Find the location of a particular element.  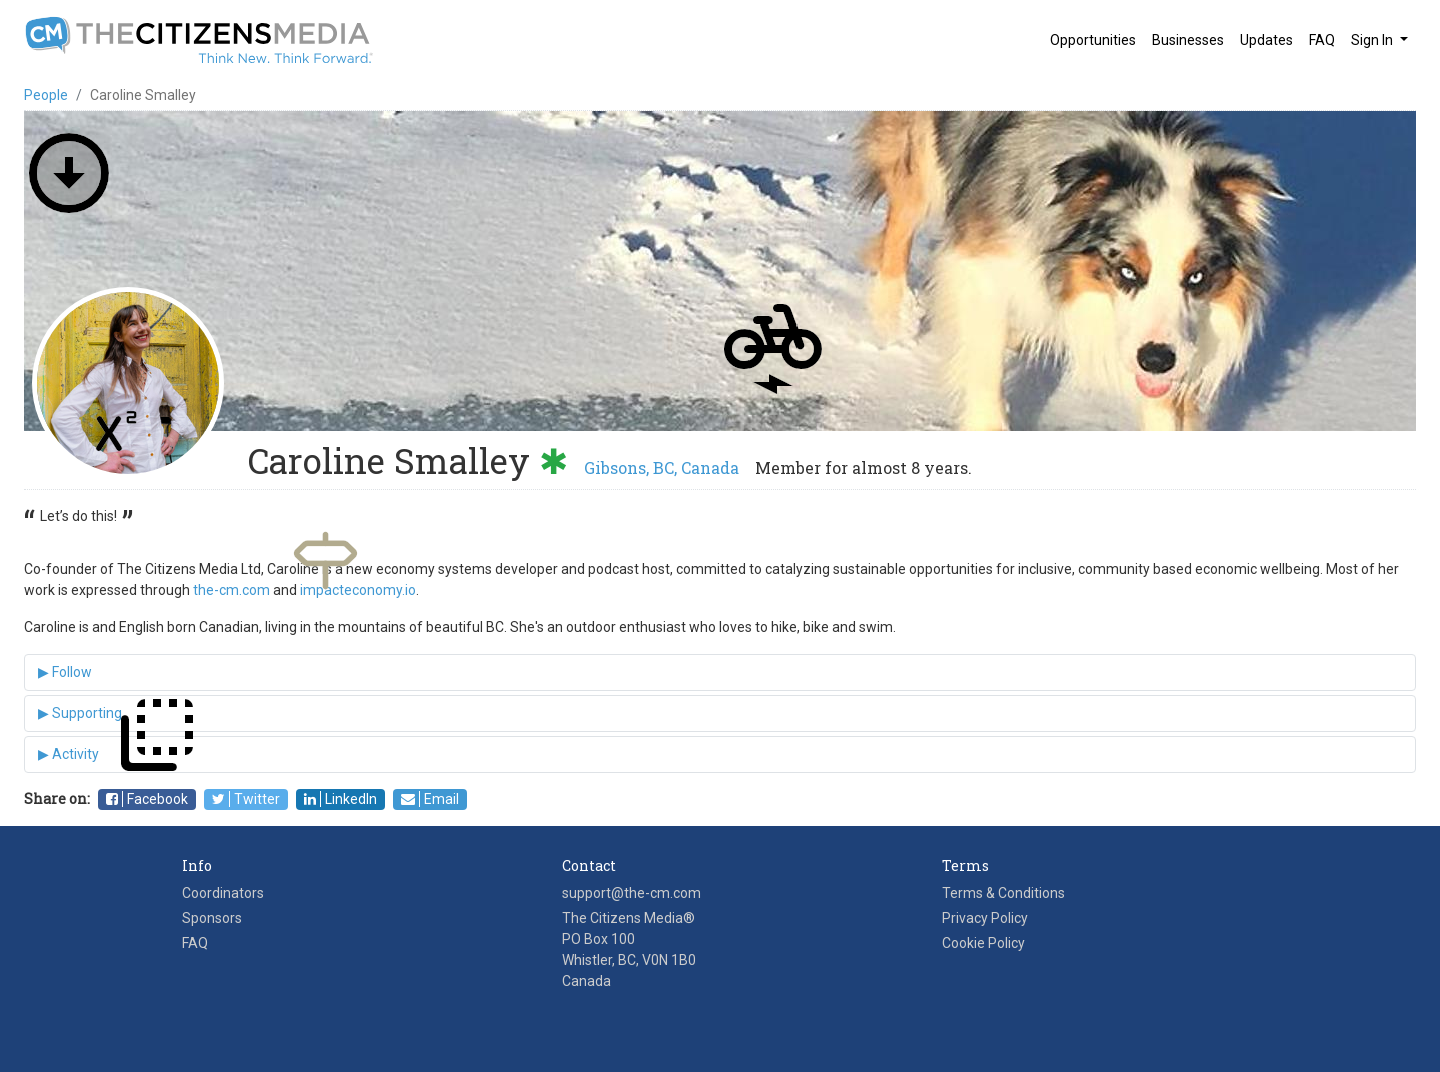

download file or content is located at coordinates (69, 173).